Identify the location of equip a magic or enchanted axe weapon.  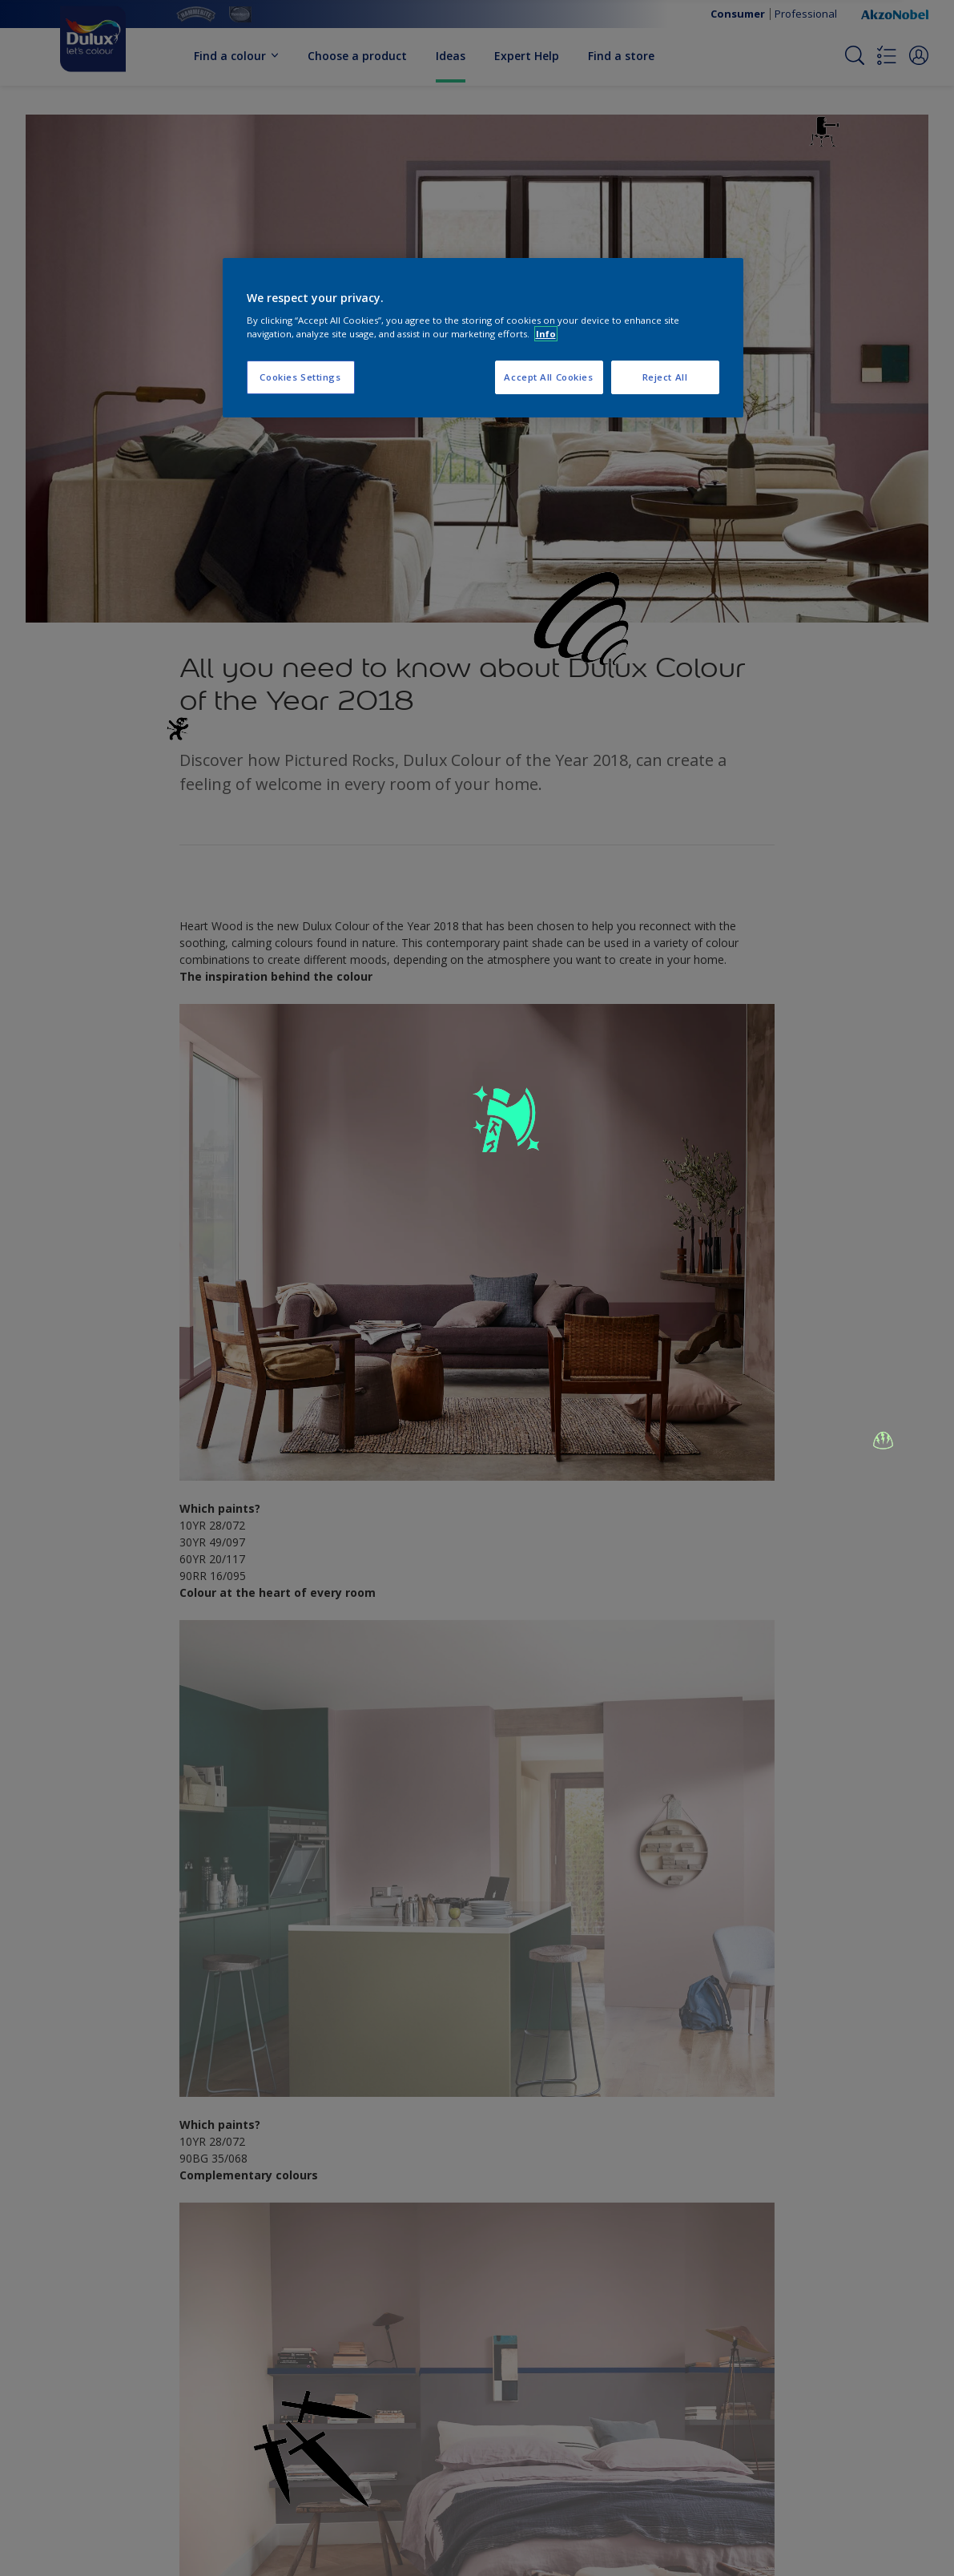
(506, 1119).